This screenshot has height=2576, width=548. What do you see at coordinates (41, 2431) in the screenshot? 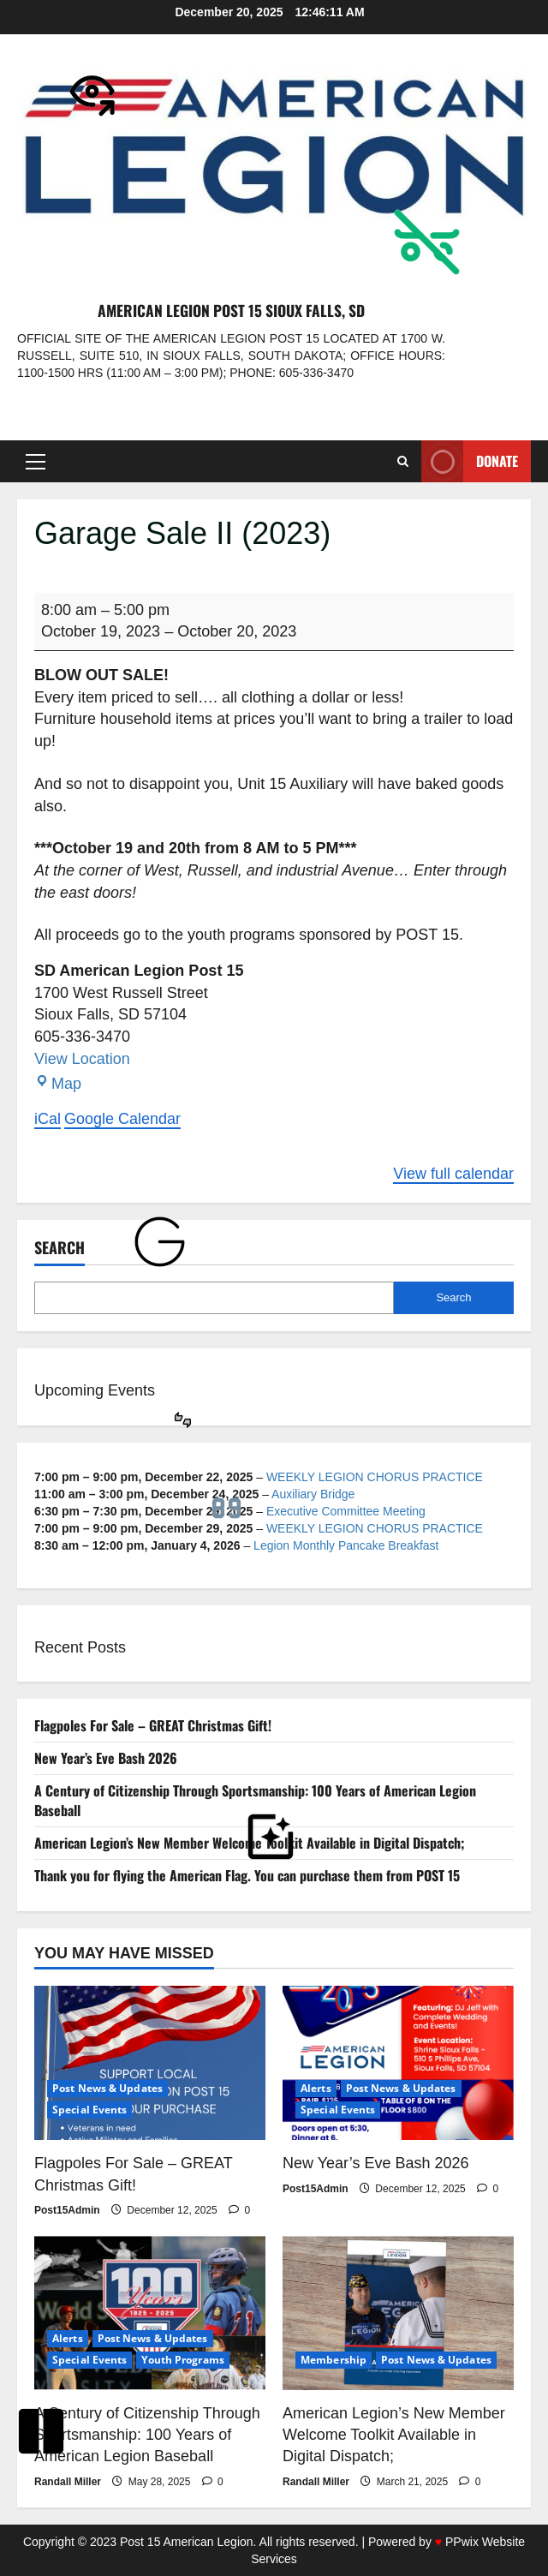
I see `split view horizontally` at bounding box center [41, 2431].